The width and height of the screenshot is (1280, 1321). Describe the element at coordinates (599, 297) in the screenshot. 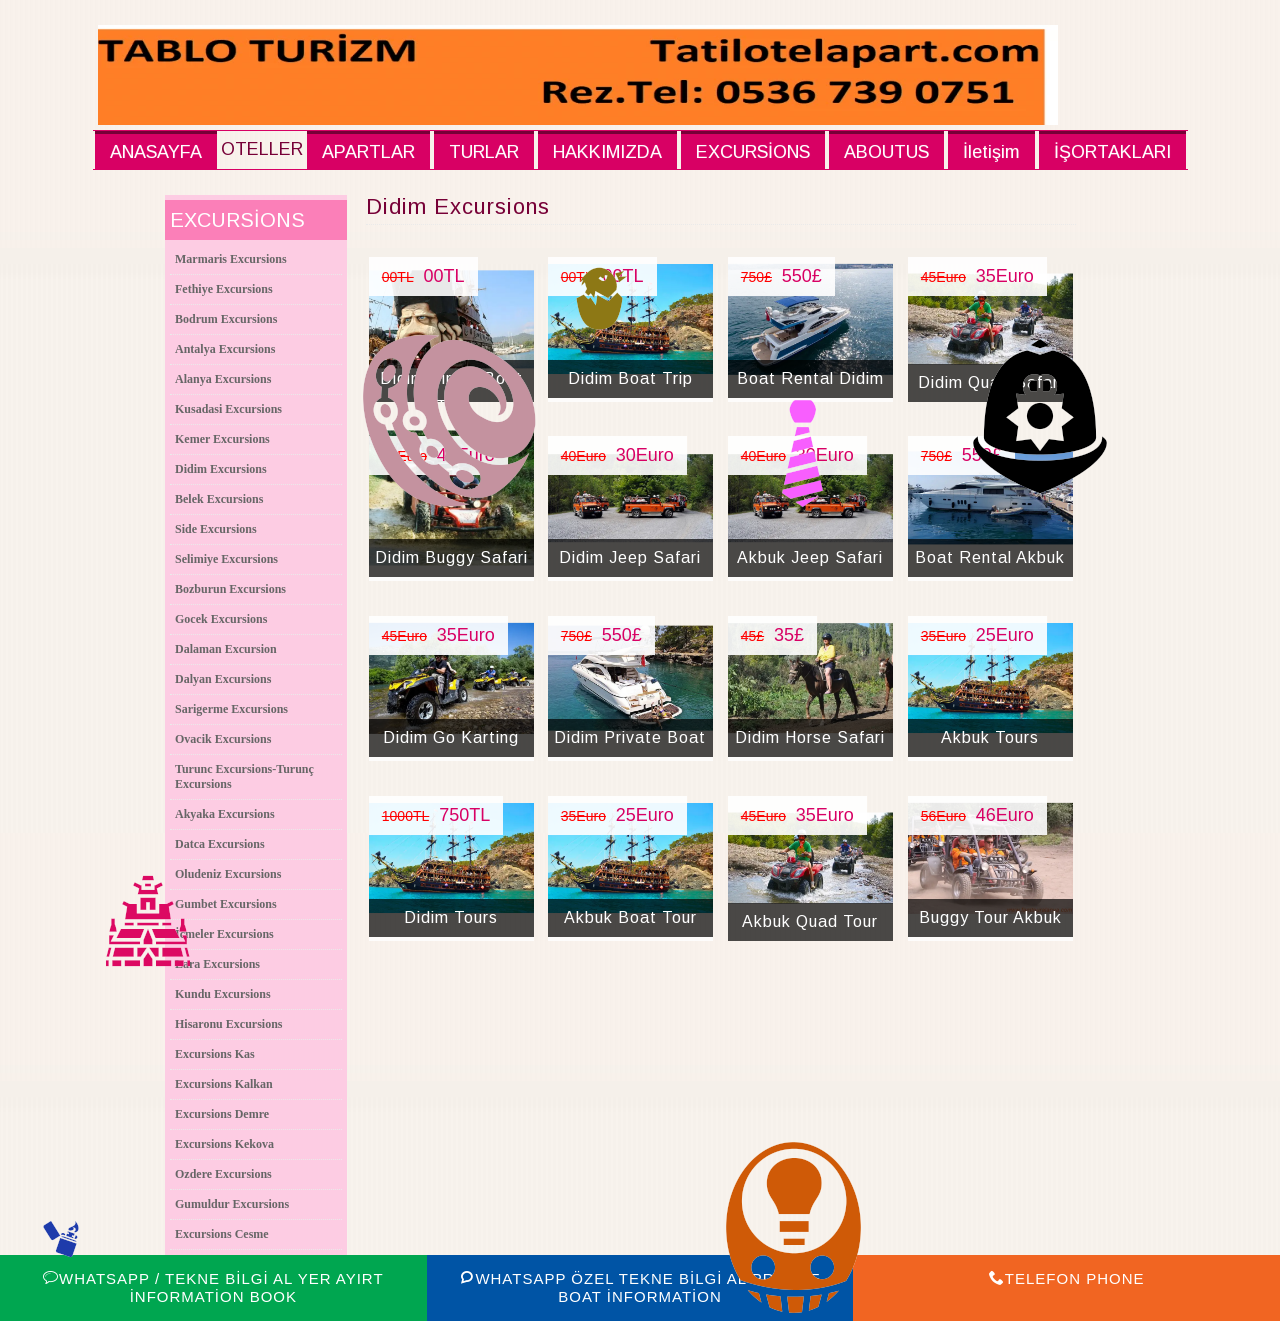

I see `indicates new user or beginner status` at that location.